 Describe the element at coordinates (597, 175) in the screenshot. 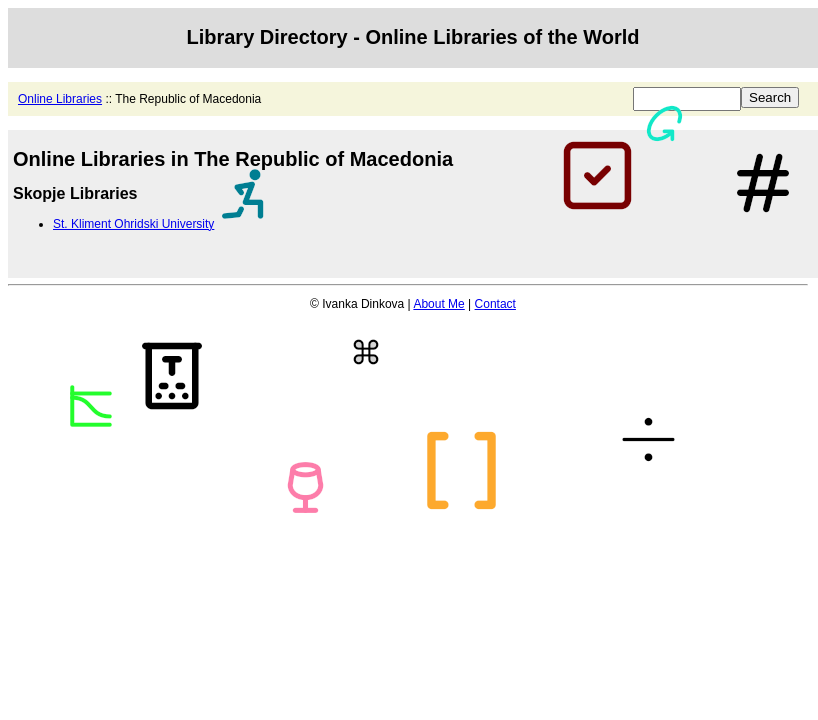

I see `mark a task or item as complete` at that location.